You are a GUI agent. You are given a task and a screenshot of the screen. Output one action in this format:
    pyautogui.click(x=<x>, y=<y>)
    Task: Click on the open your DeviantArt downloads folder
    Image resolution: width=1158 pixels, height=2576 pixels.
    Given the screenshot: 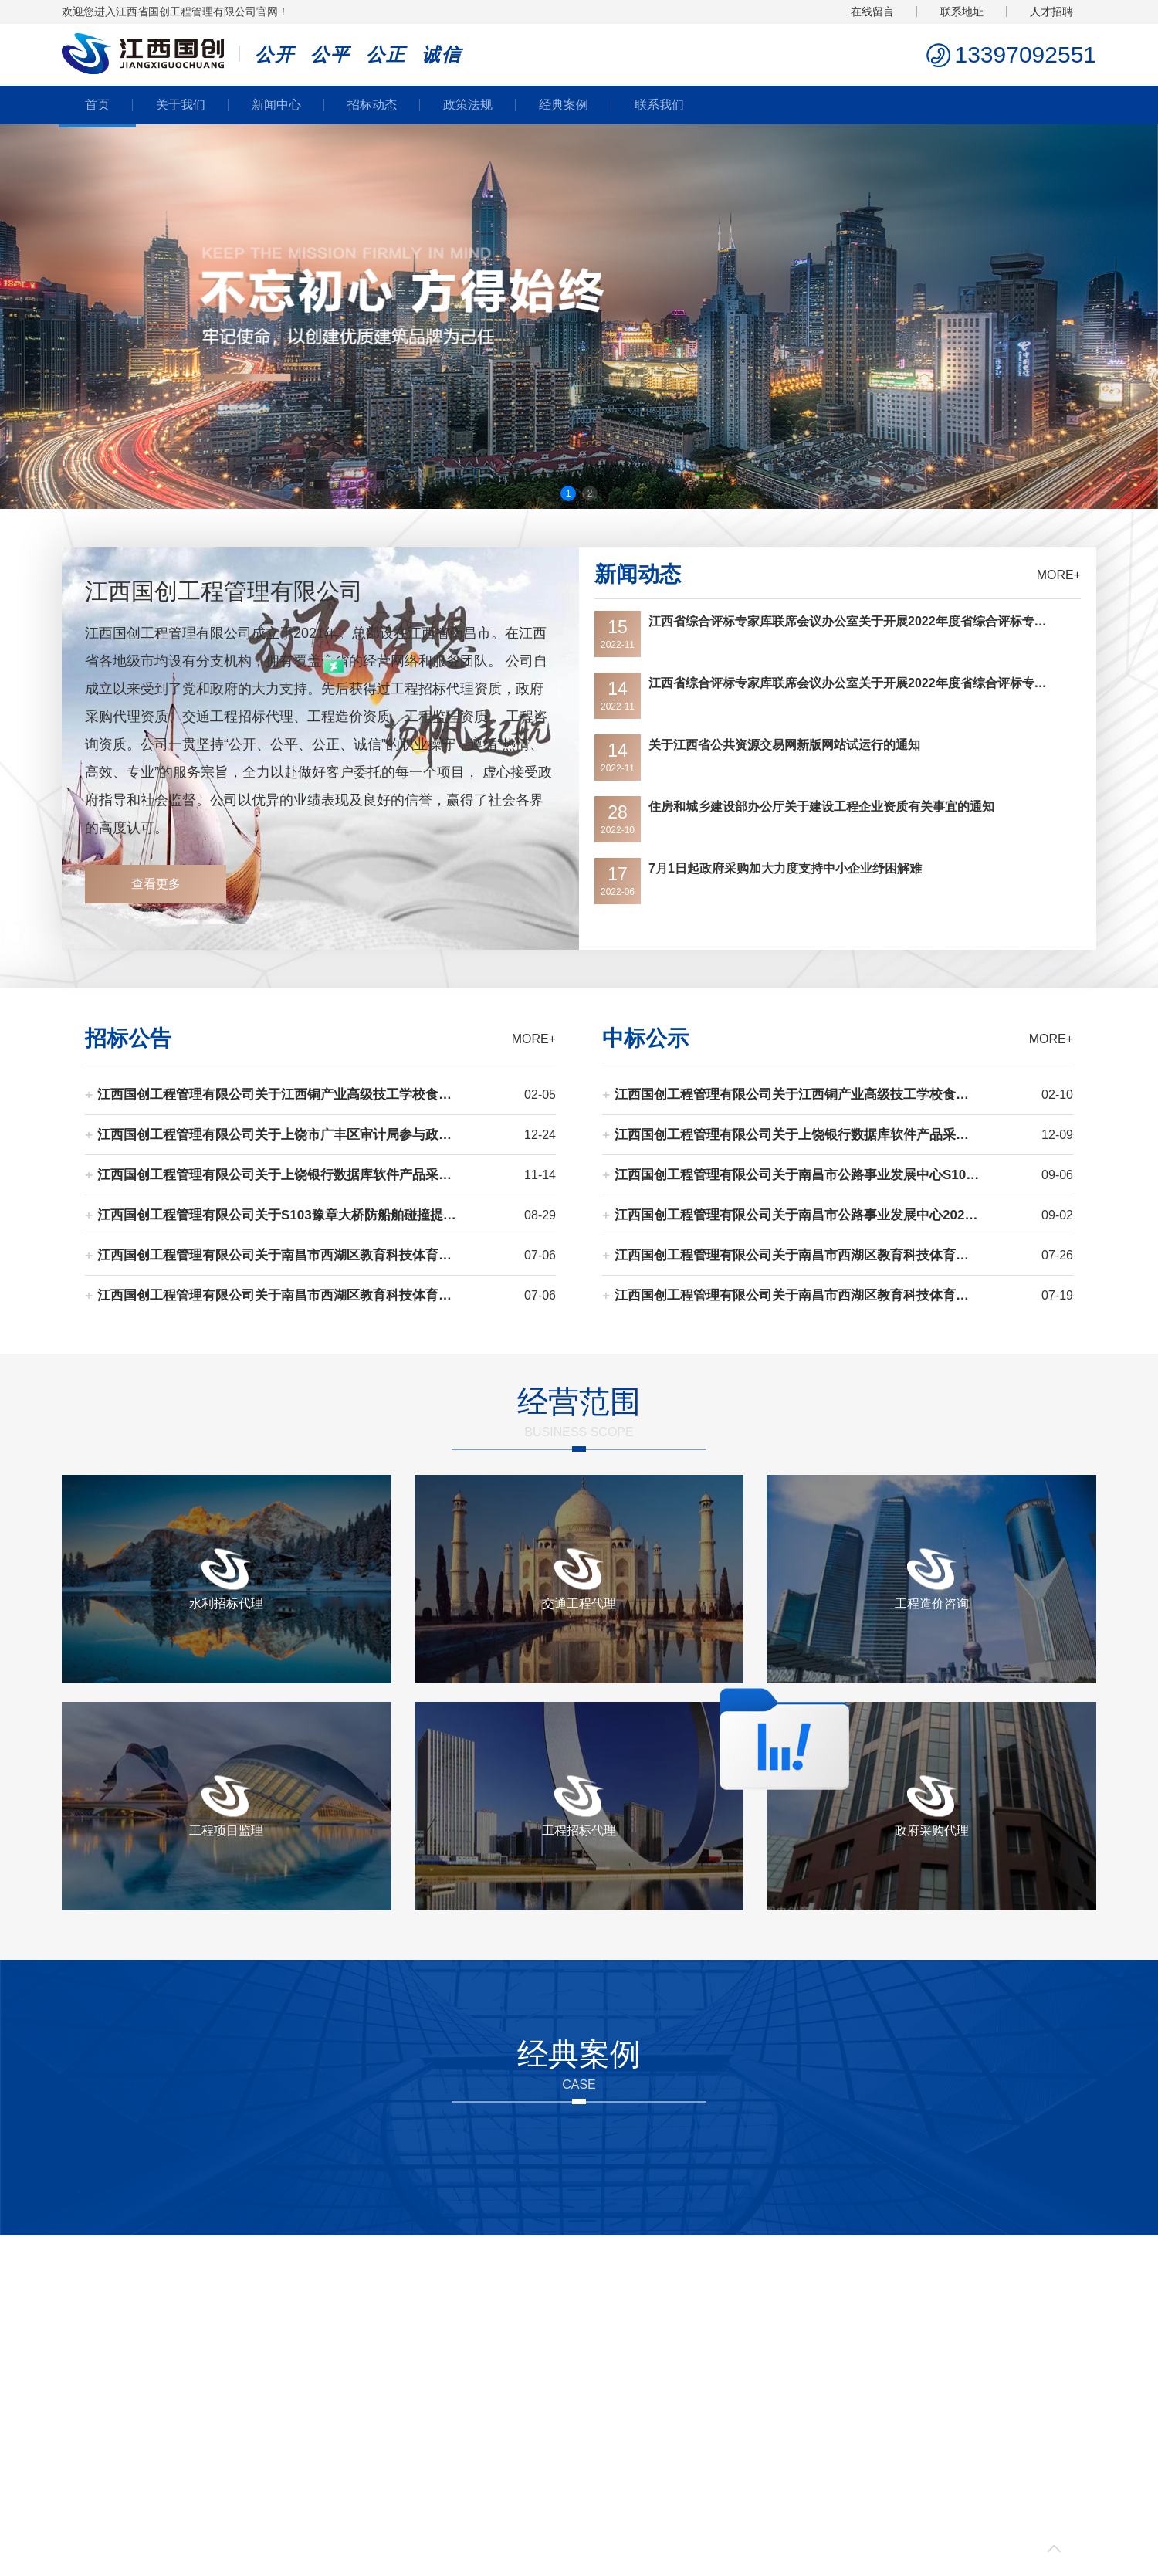 What is the action you would take?
    pyautogui.click(x=334, y=666)
    